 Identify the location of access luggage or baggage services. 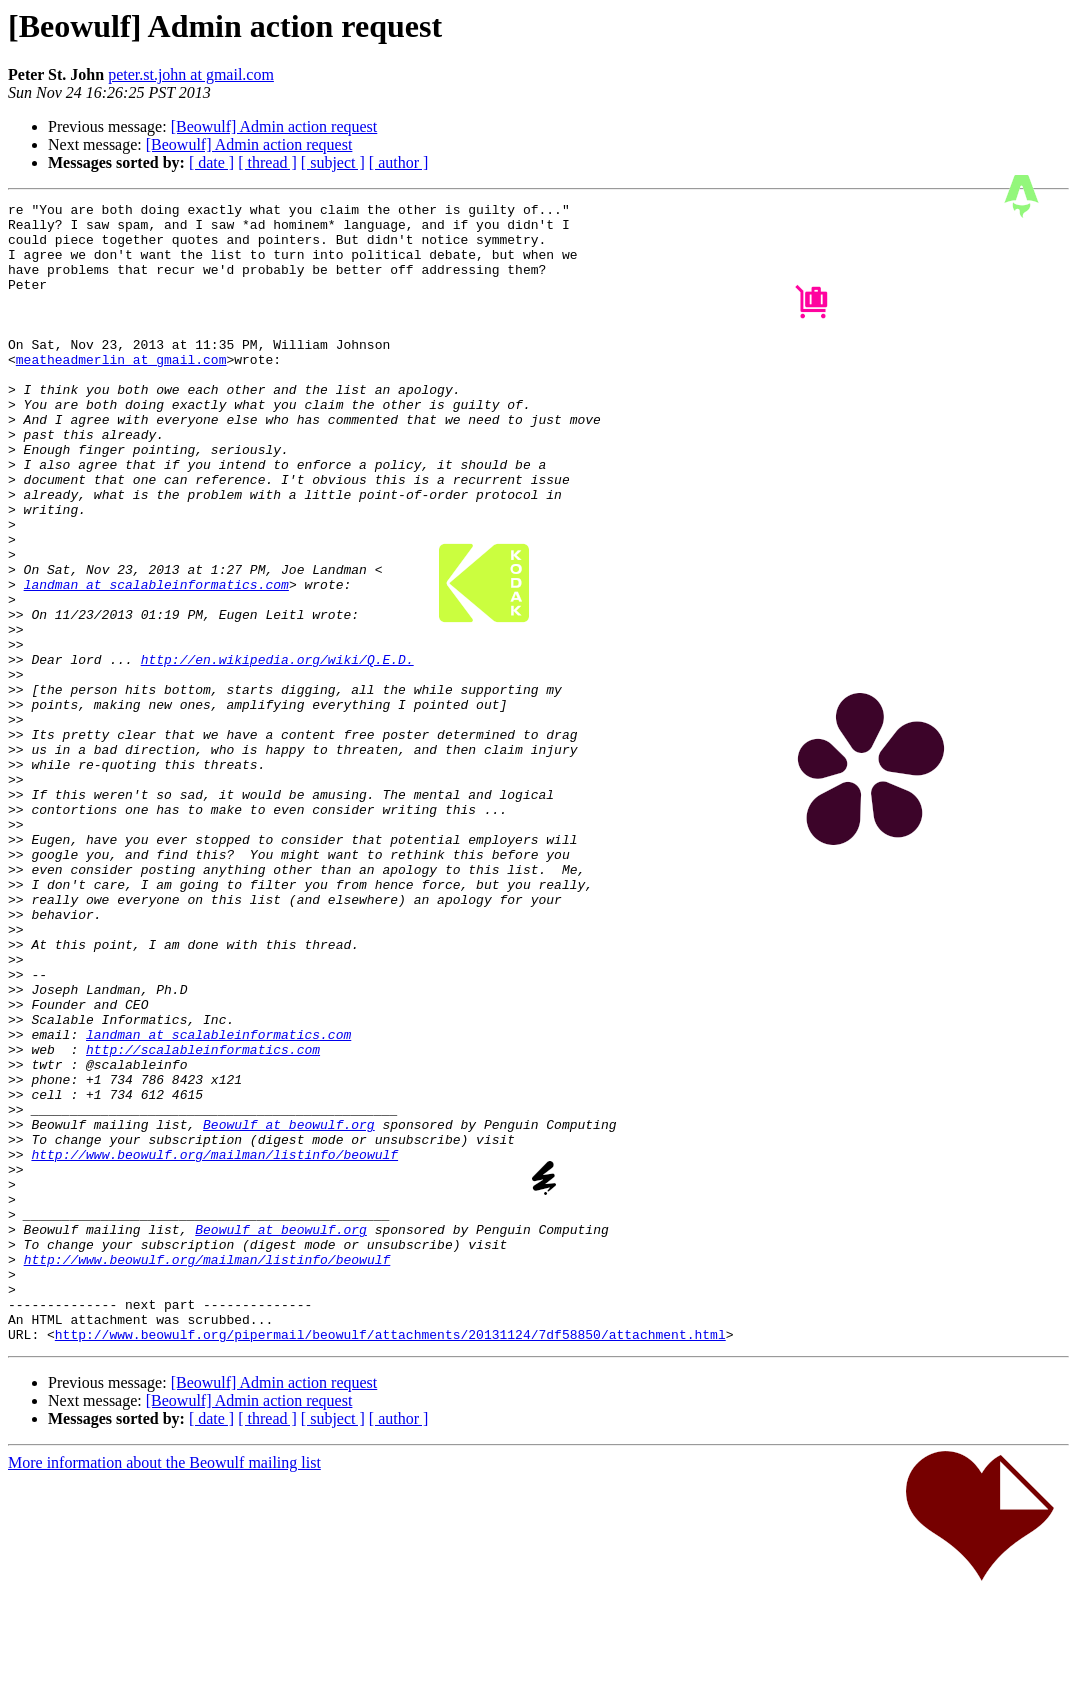
(813, 301).